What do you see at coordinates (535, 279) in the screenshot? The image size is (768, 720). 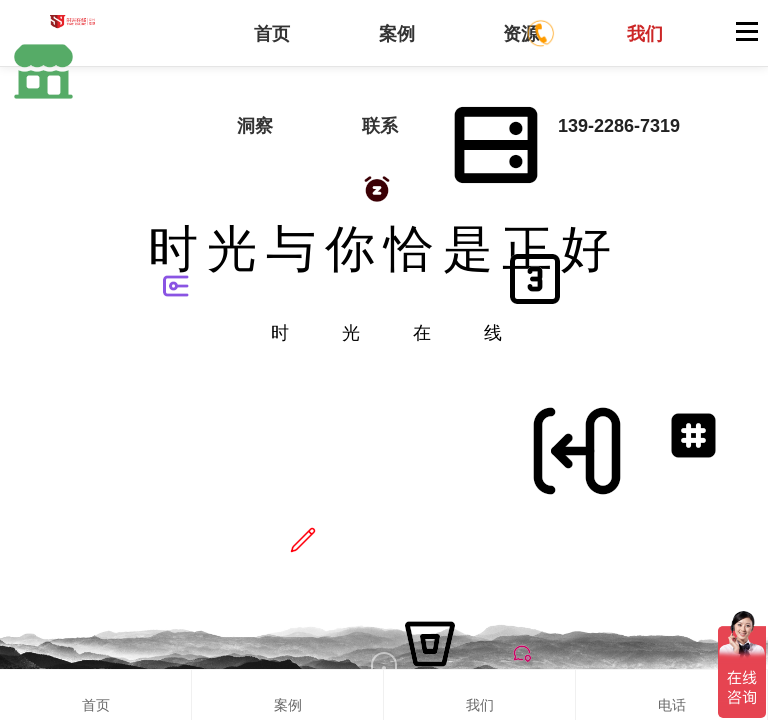 I see `select option 3 from a numbered list` at bounding box center [535, 279].